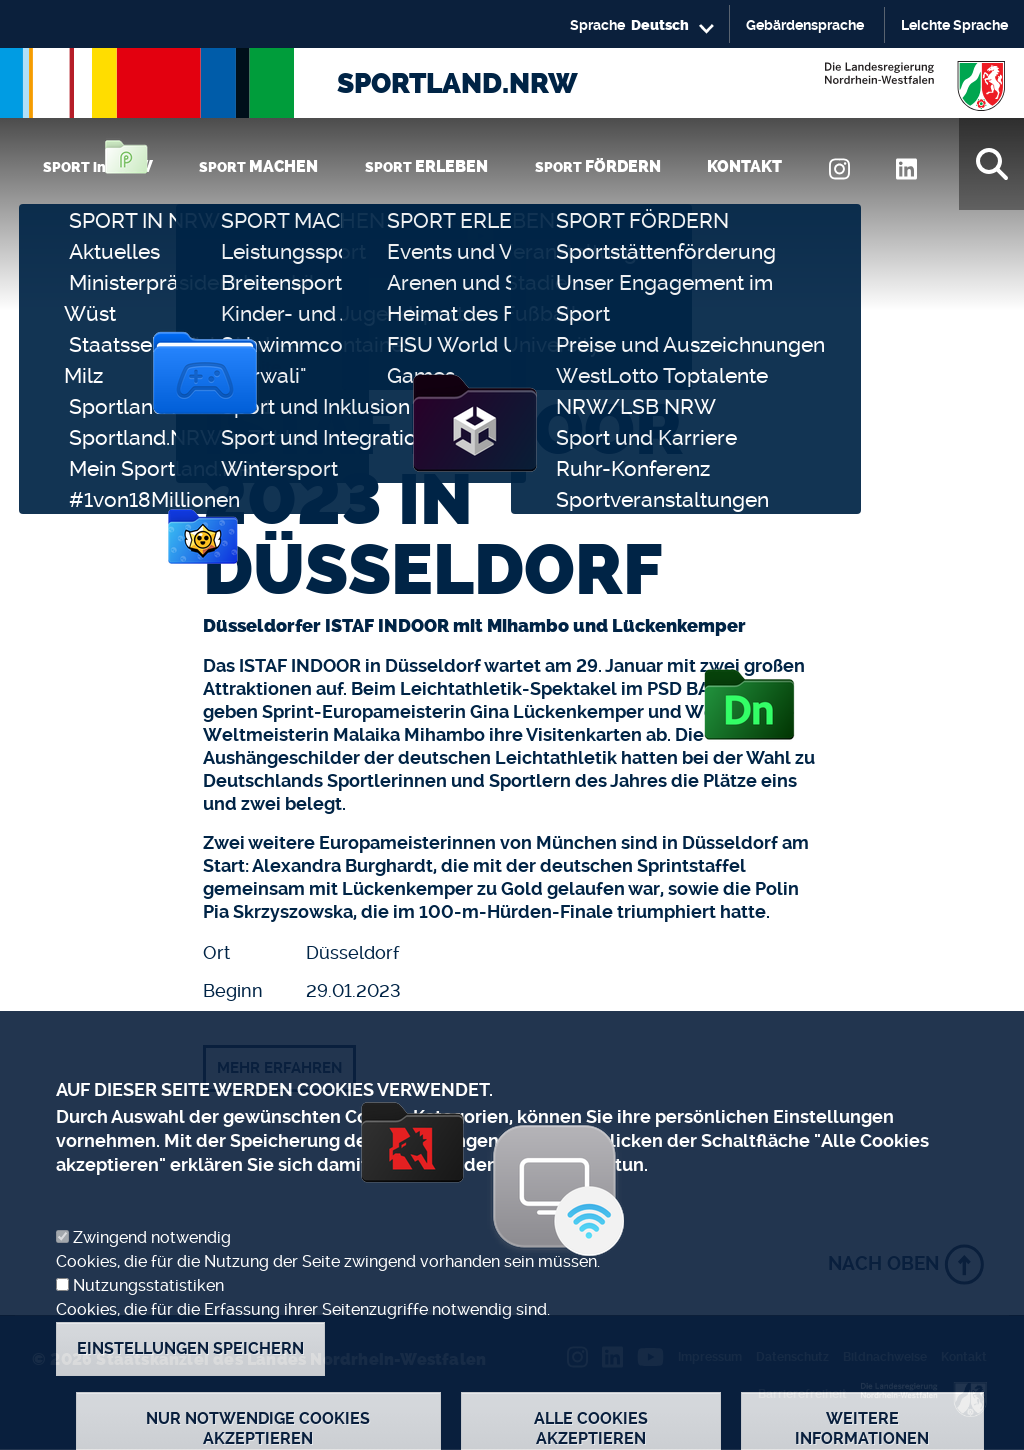 The image size is (1024, 1450). What do you see at coordinates (126, 158) in the screenshot?
I see `open android pie system files folder` at bounding box center [126, 158].